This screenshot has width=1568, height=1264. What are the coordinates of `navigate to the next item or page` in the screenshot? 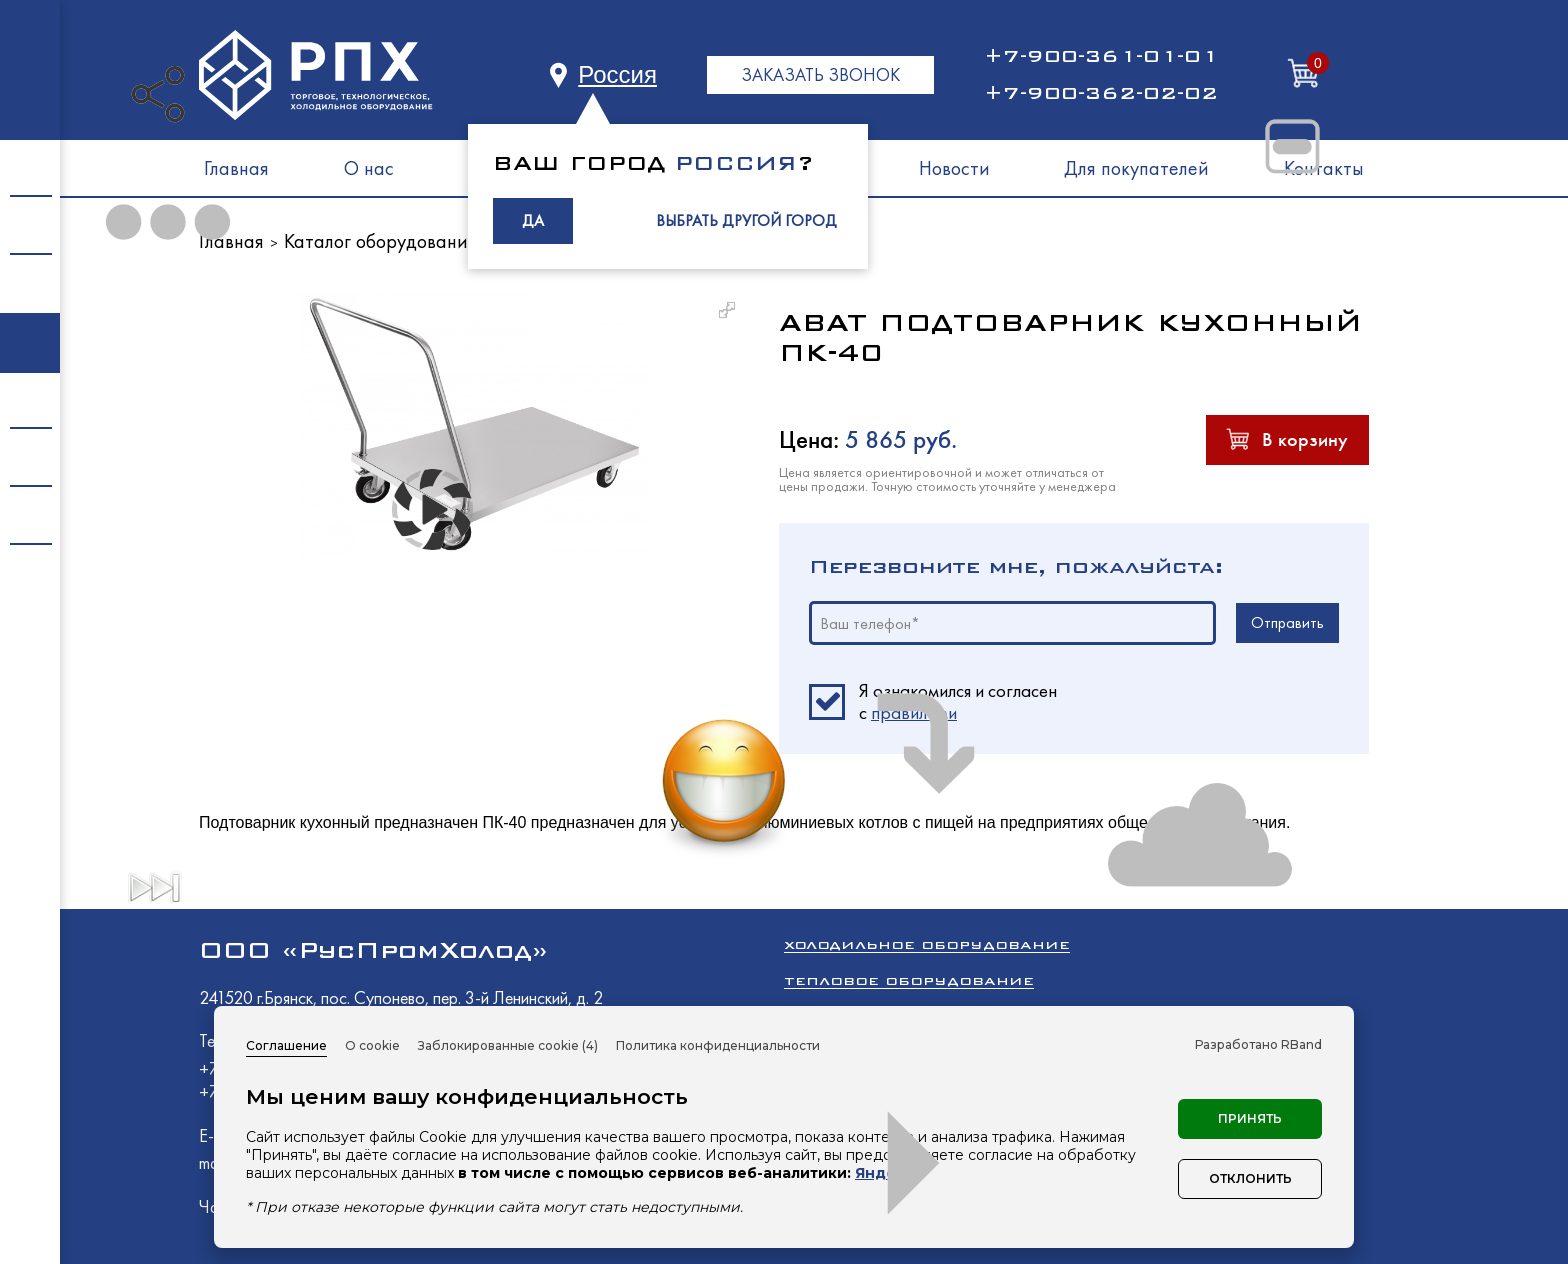 It's located at (909, 1163).